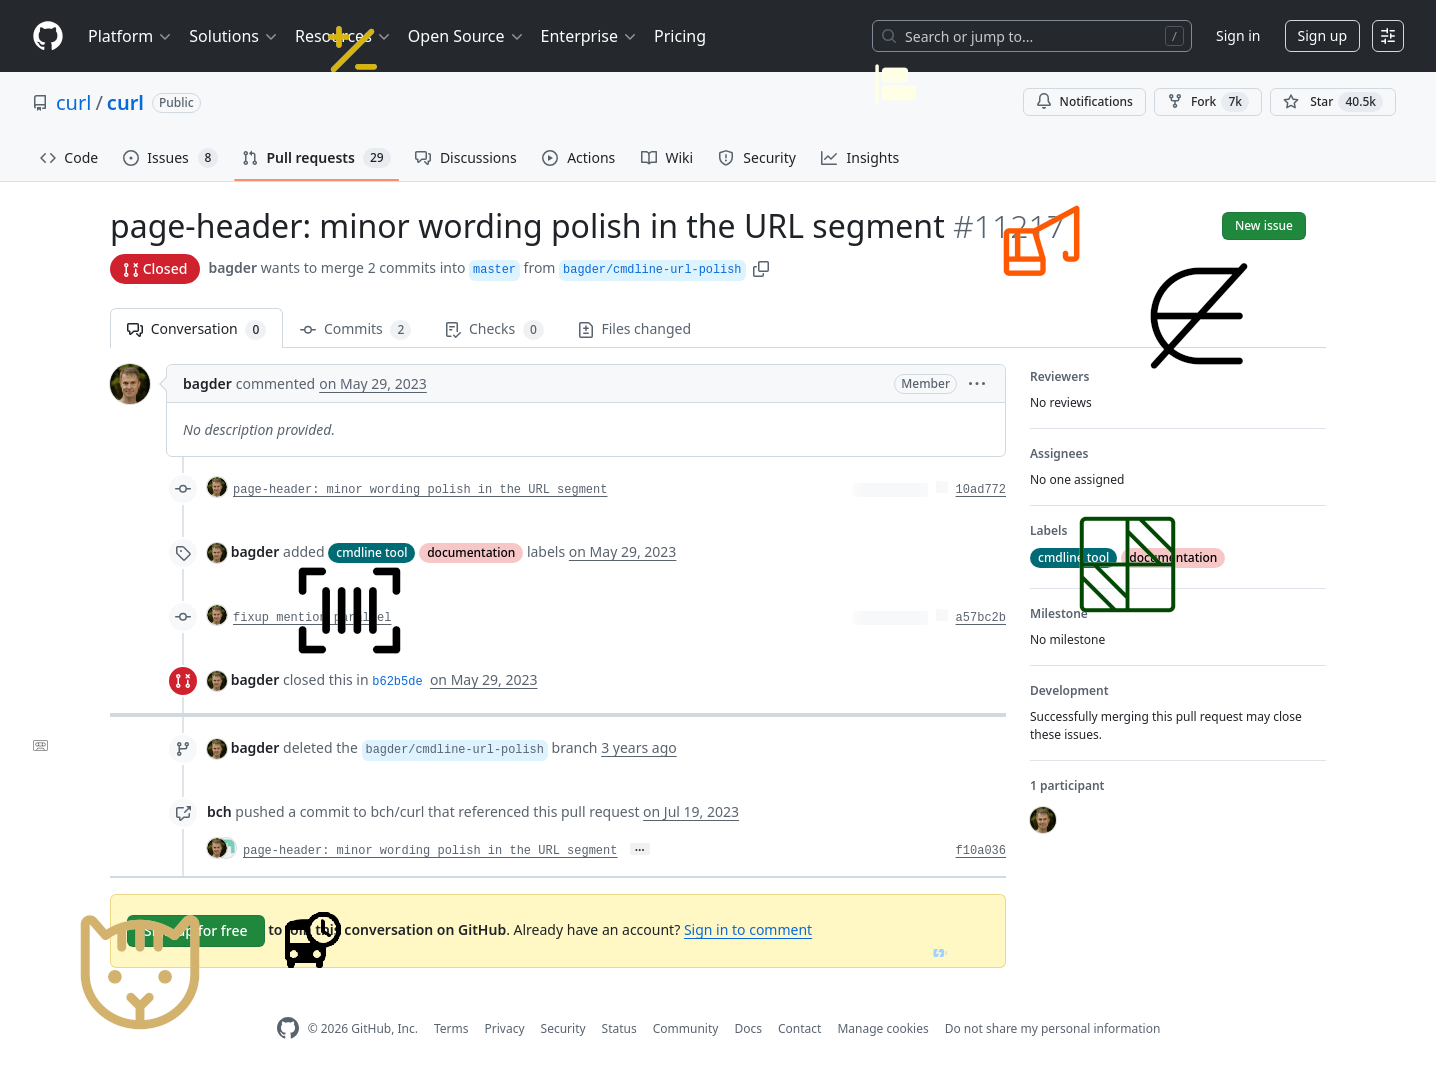 The image size is (1436, 1081). Describe the element at coordinates (940, 953) in the screenshot. I see `indicates device is currently charging` at that location.